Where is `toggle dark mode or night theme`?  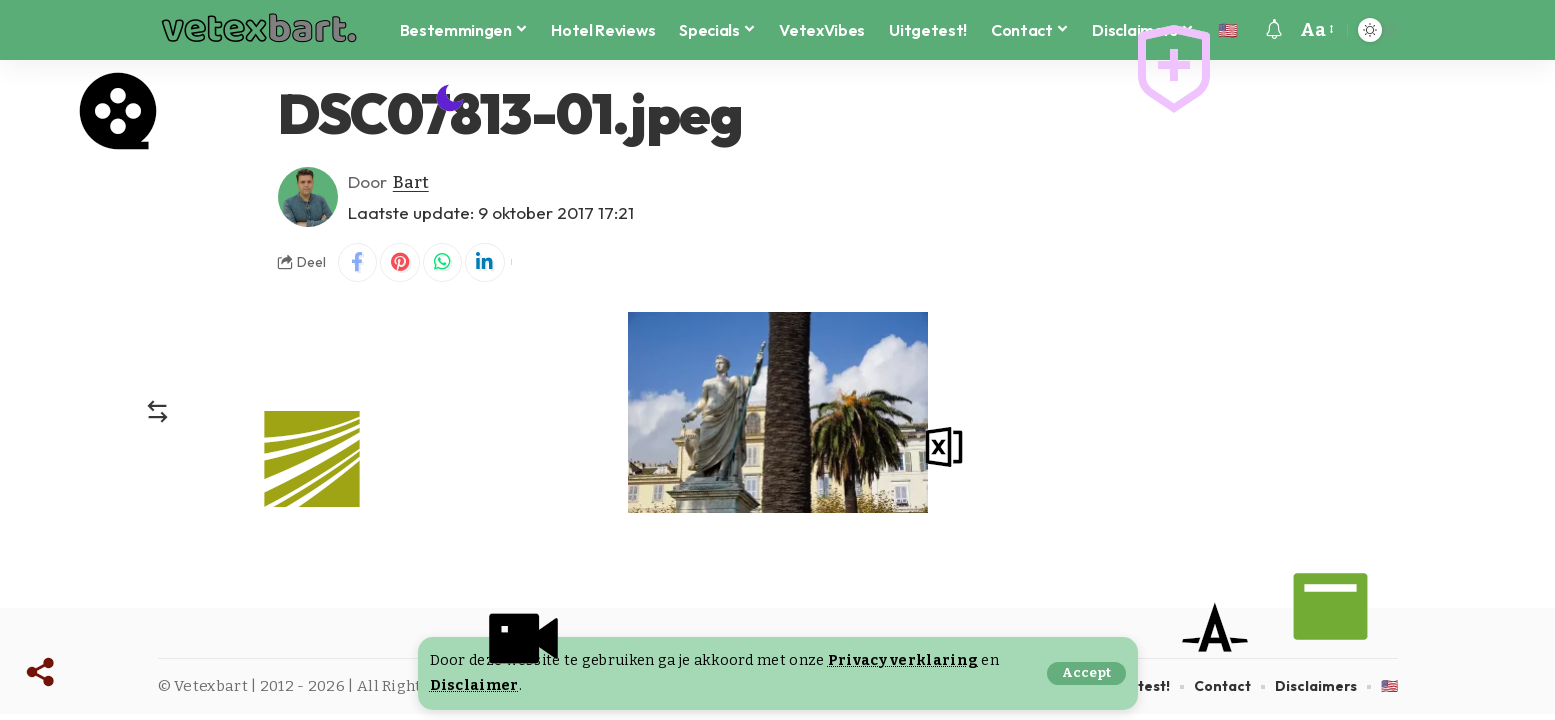 toggle dark mode or night theme is located at coordinates (450, 98).